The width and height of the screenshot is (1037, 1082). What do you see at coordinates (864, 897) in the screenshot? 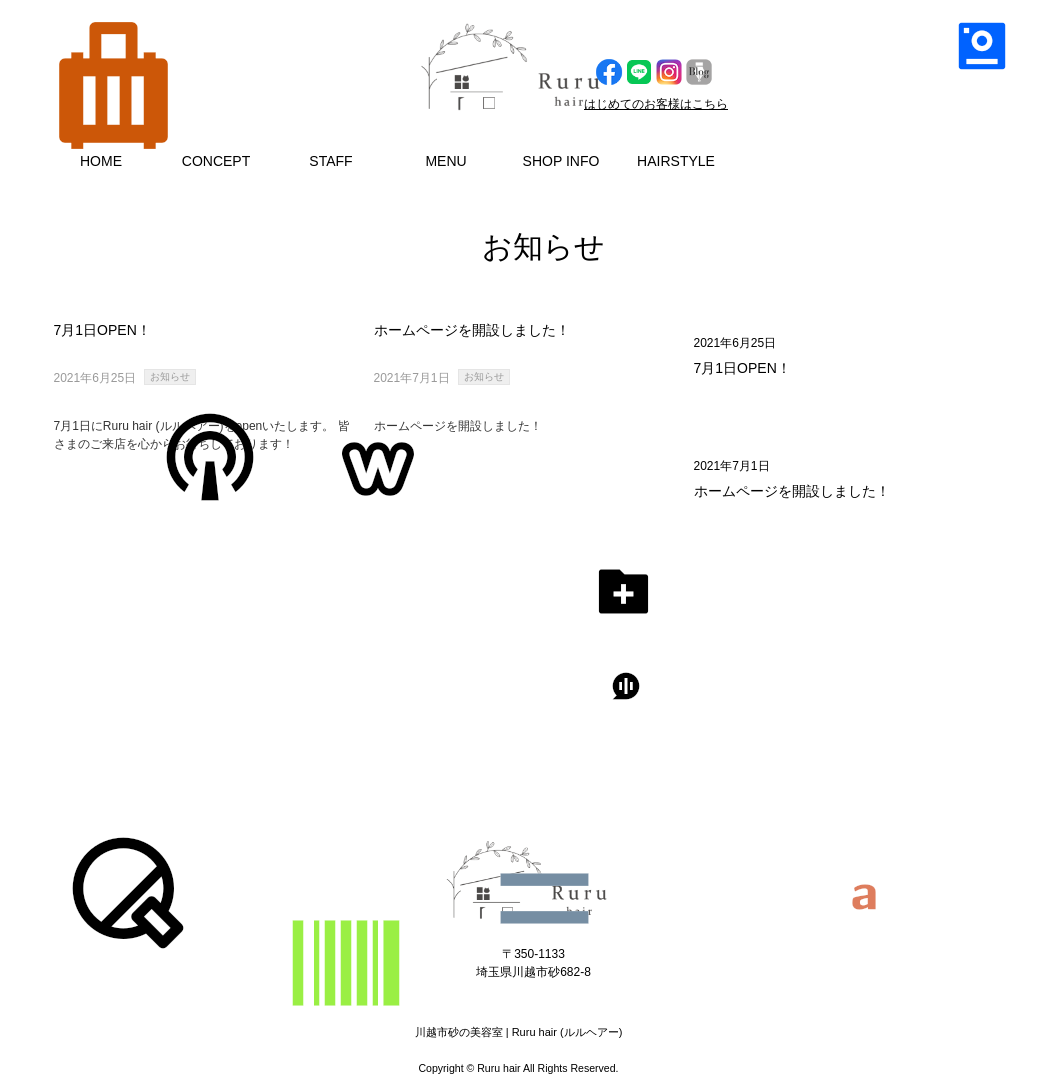
I see `amilia brand logo` at bounding box center [864, 897].